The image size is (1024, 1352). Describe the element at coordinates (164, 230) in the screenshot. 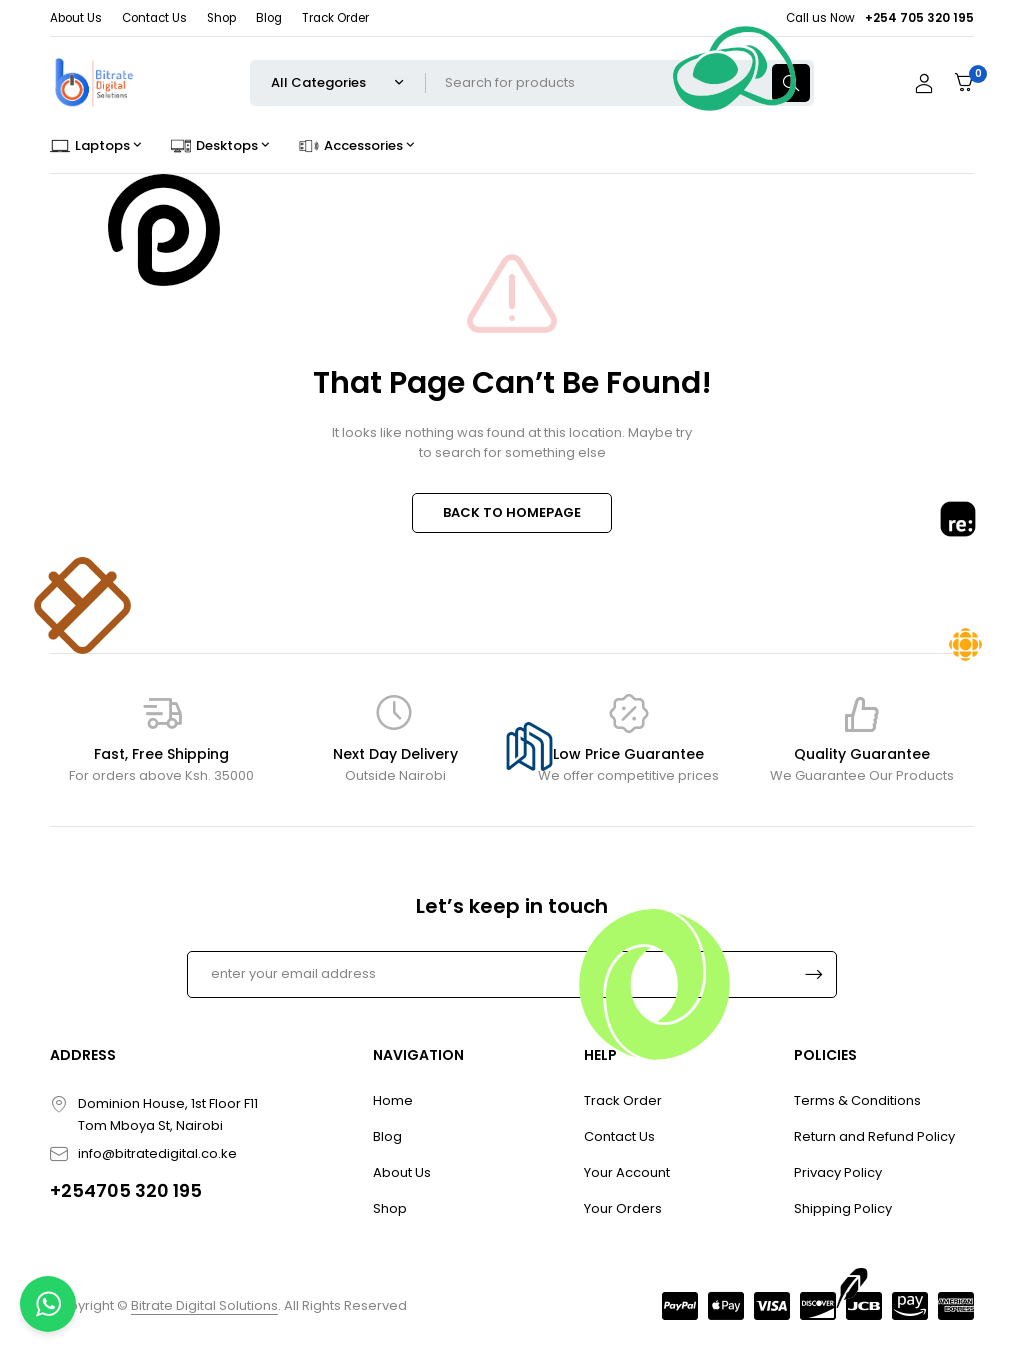

I see `processwire CMS logo` at that location.